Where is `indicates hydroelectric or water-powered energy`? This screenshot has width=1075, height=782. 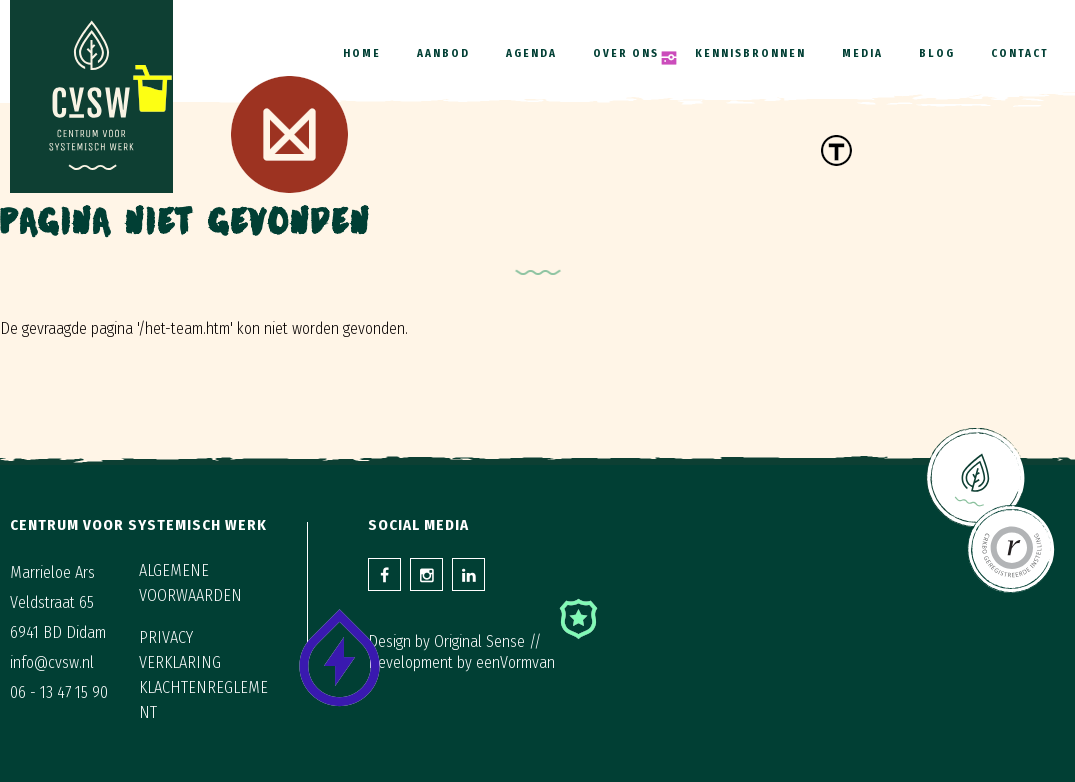
indicates hydroelectric or water-powered energy is located at coordinates (339, 661).